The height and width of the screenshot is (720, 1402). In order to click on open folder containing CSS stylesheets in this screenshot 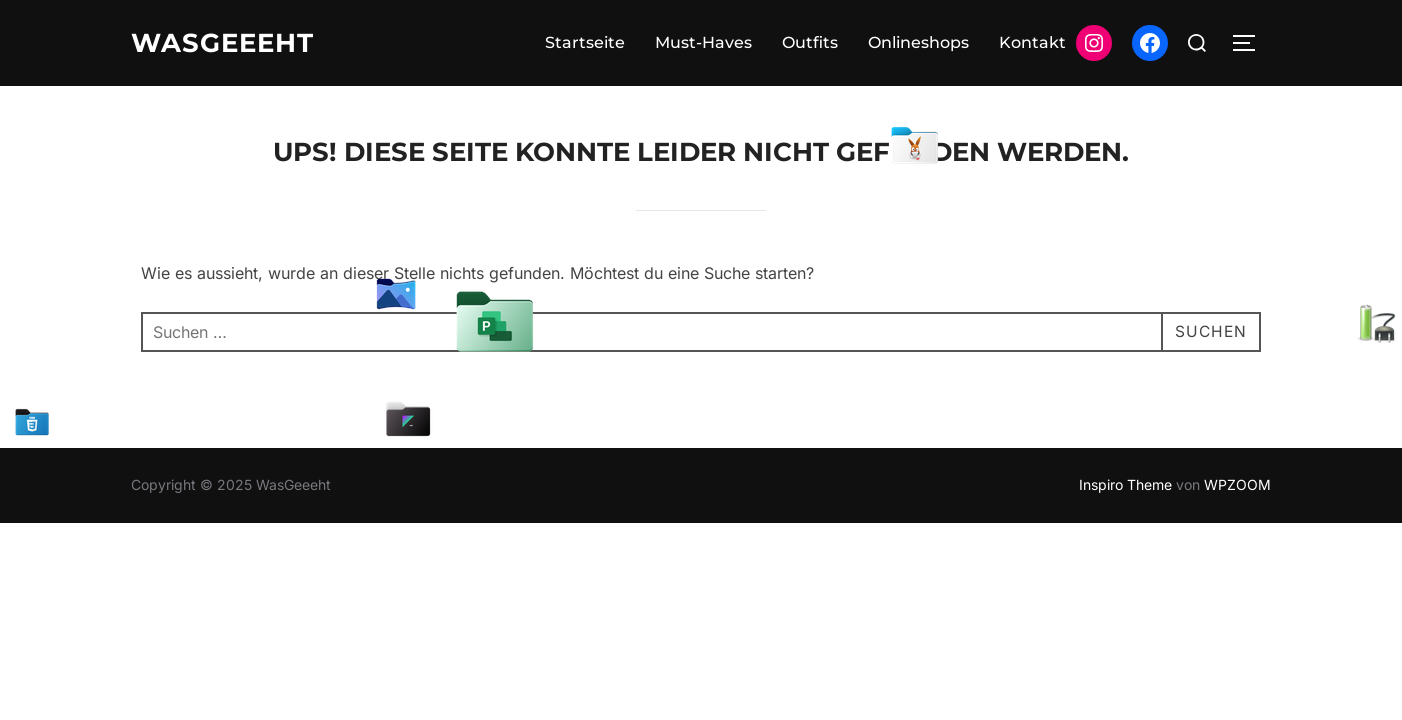, I will do `click(32, 423)`.